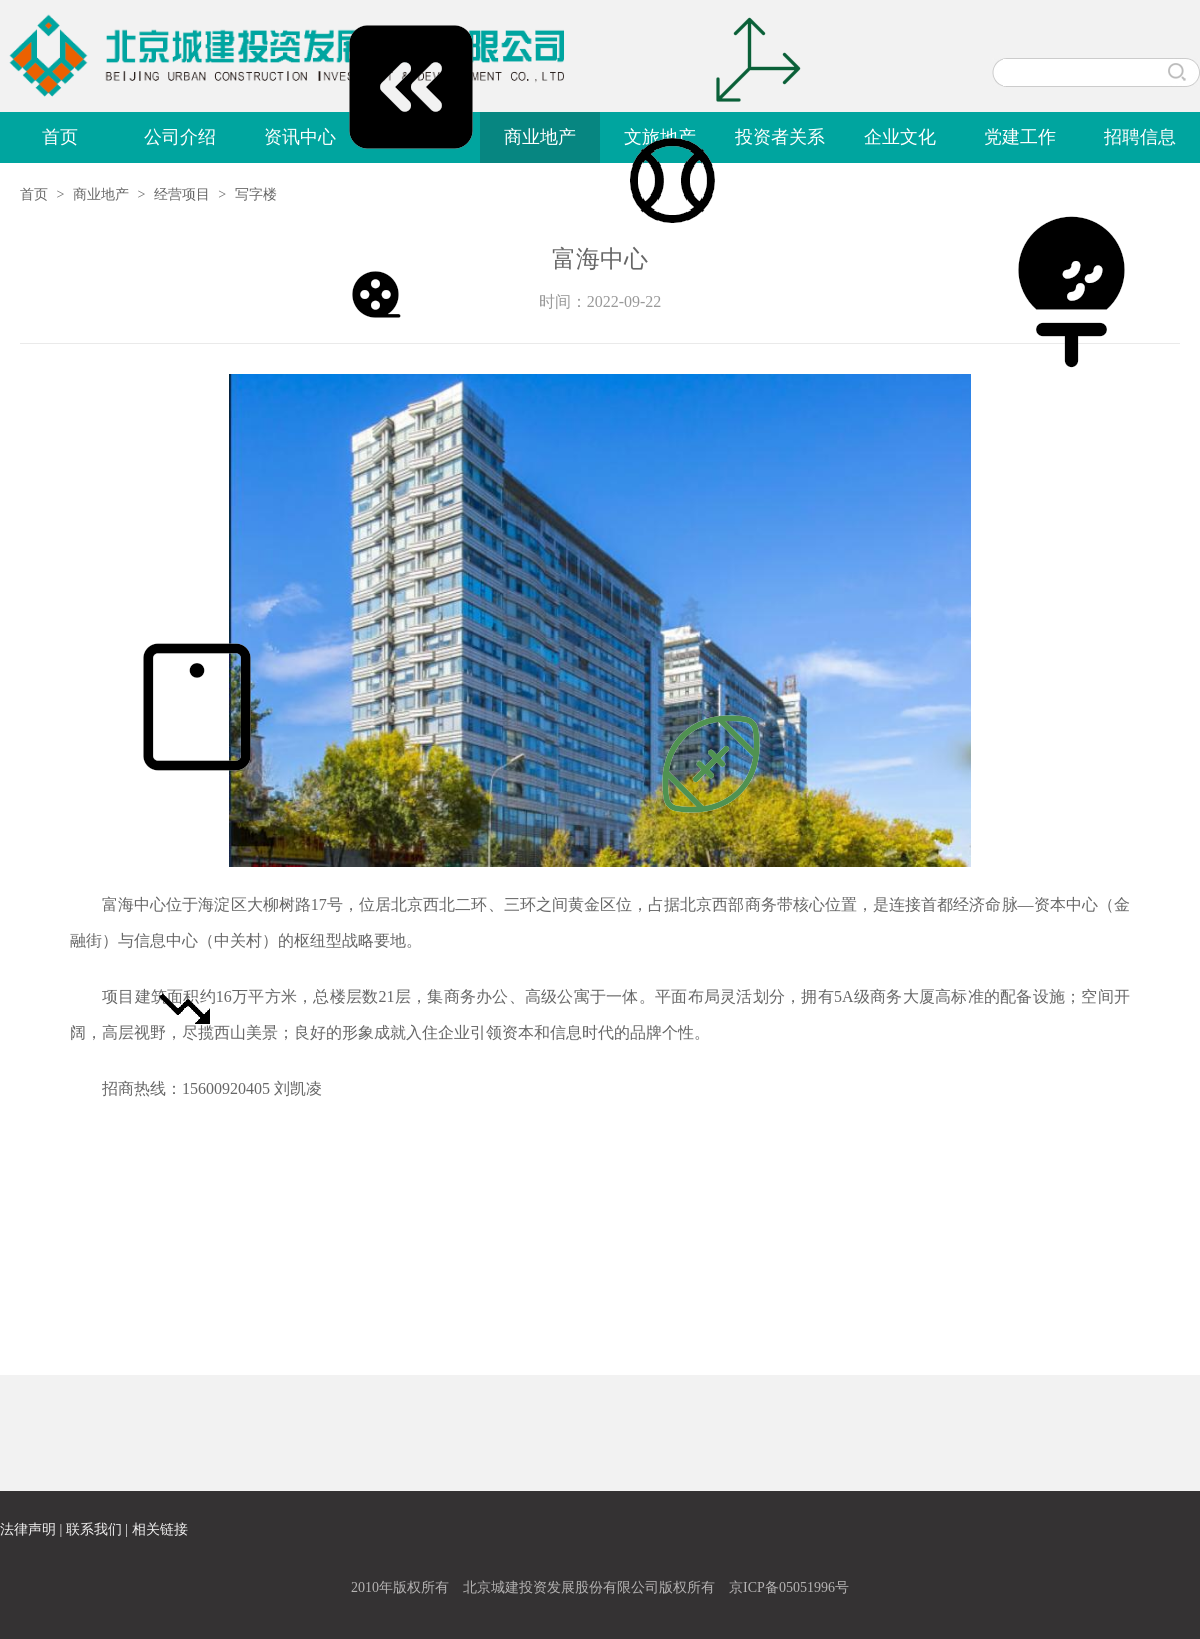 The height and width of the screenshot is (1639, 1200). Describe the element at coordinates (184, 1008) in the screenshot. I see `indicates a downward trend in data or metrics` at that location.